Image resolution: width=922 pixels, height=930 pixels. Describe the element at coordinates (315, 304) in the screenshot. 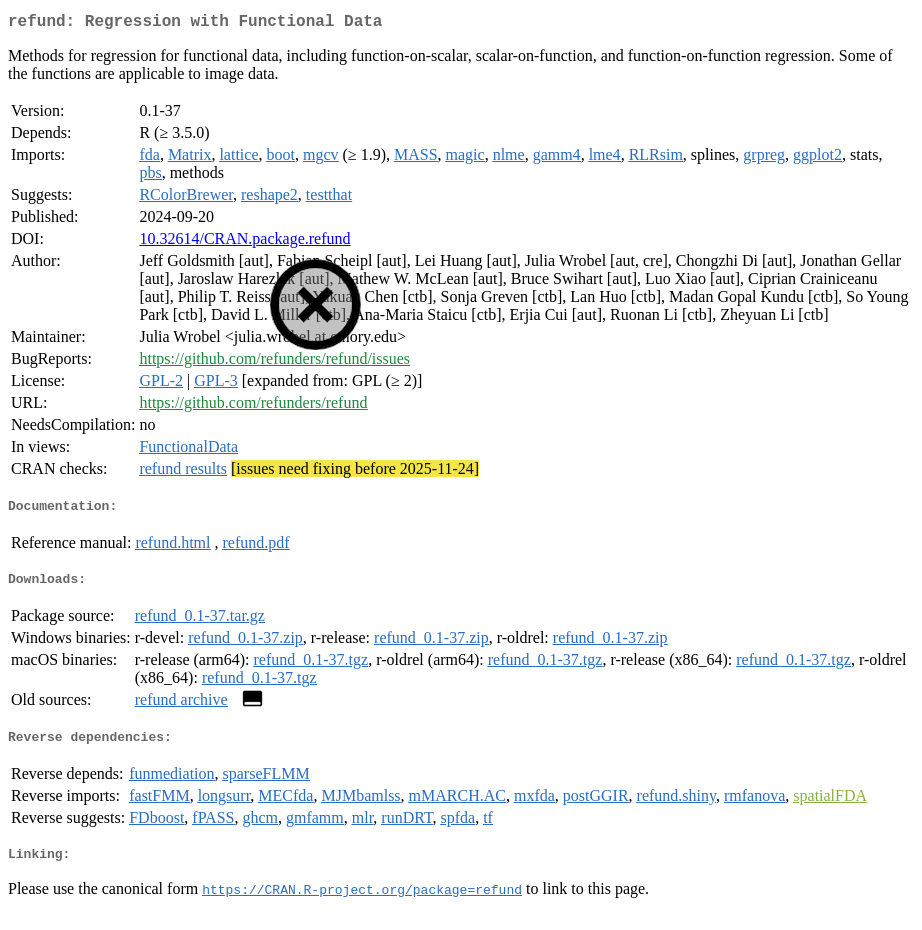

I see `close or dismiss a dialog` at that location.